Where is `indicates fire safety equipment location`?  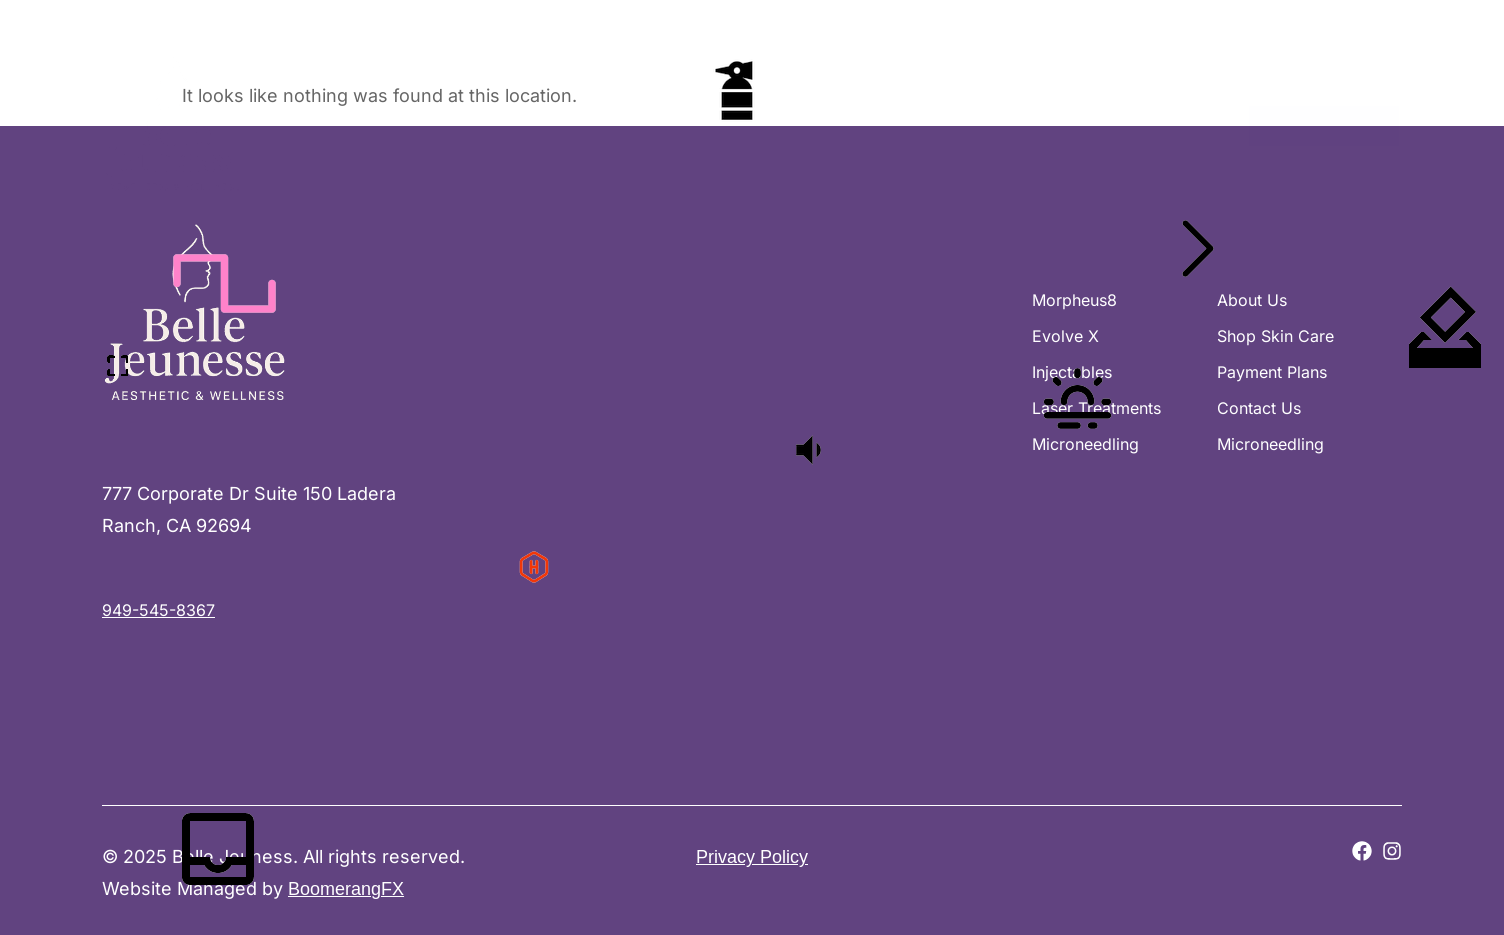 indicates fire safety equipment location is located at coordinates (737, 89).